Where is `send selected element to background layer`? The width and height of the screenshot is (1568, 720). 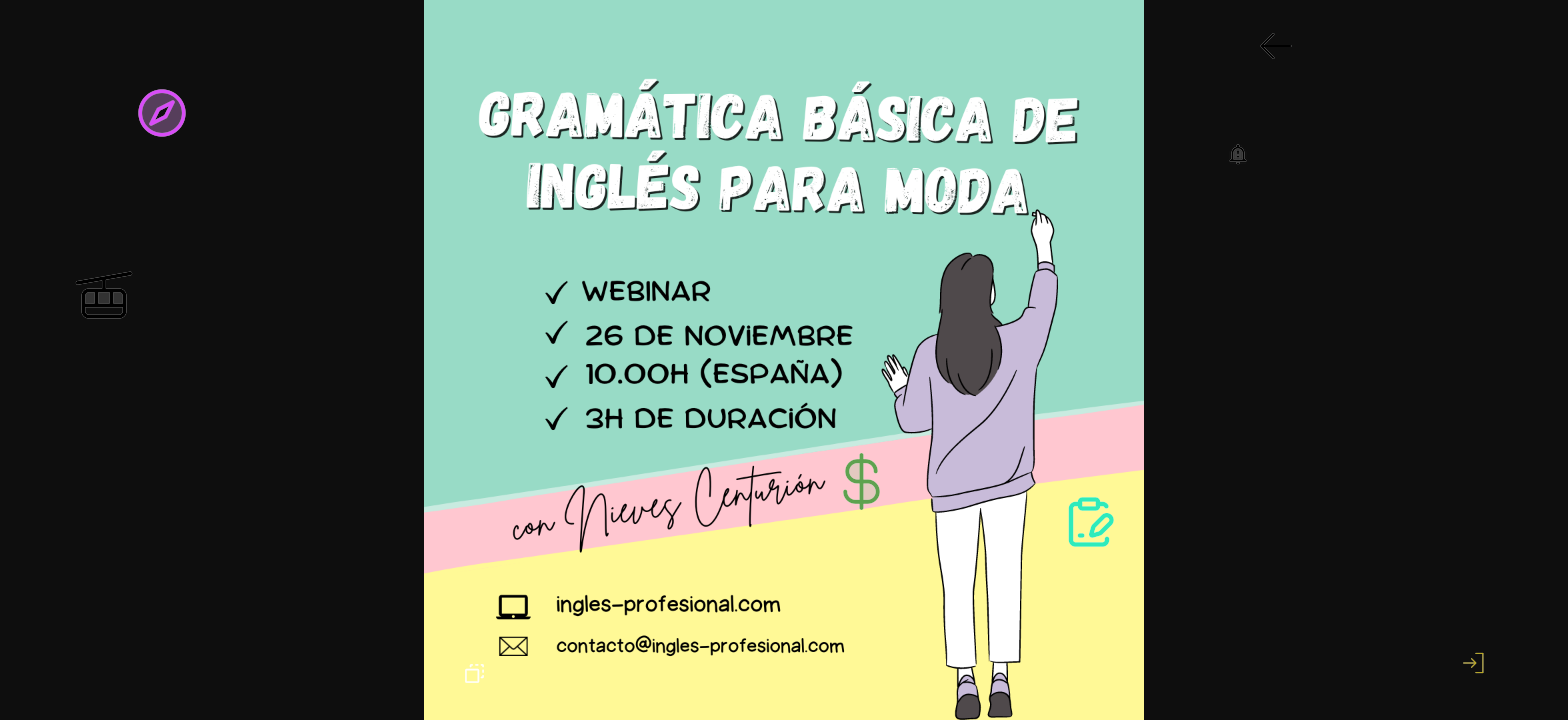
send selected element to background layer is located at coordinates (474, 673).